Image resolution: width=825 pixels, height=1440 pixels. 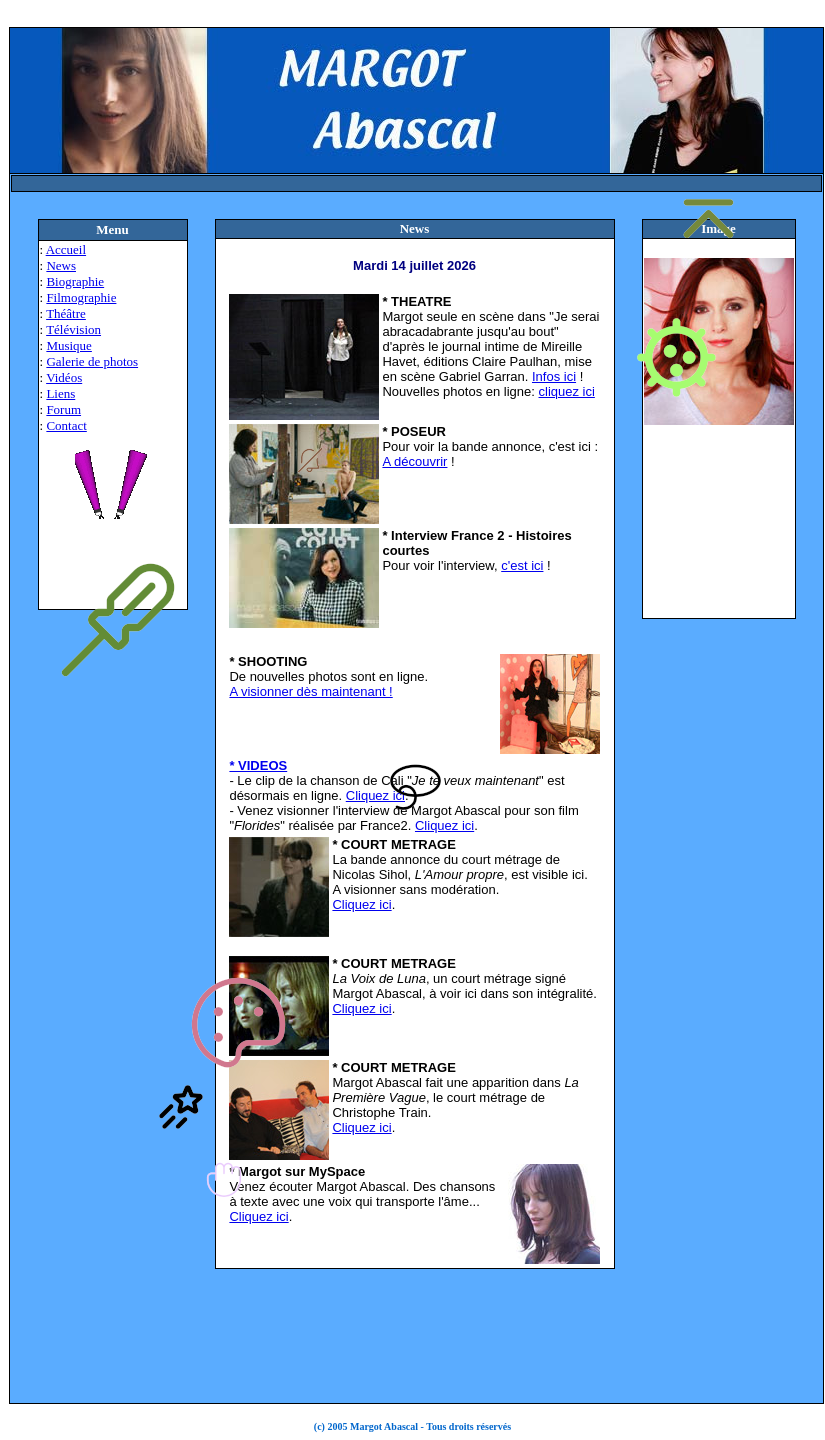 I want to click on indicates virus or malware detected, so click(x=676, y=357).